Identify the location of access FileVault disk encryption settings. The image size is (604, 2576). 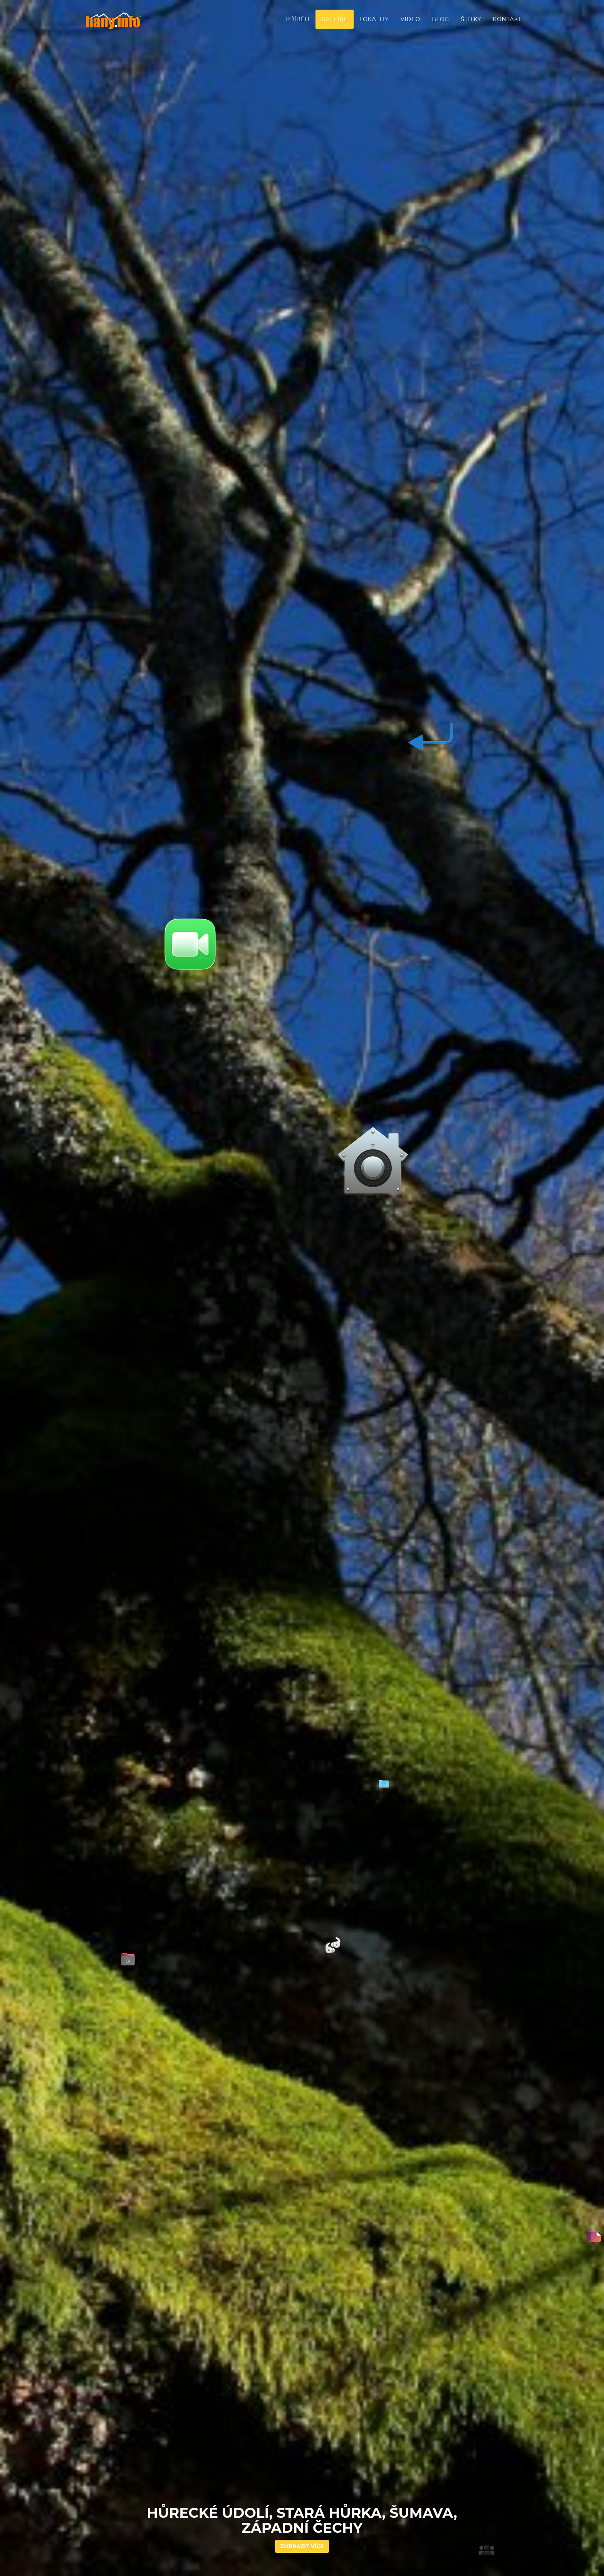
(373, 1160).